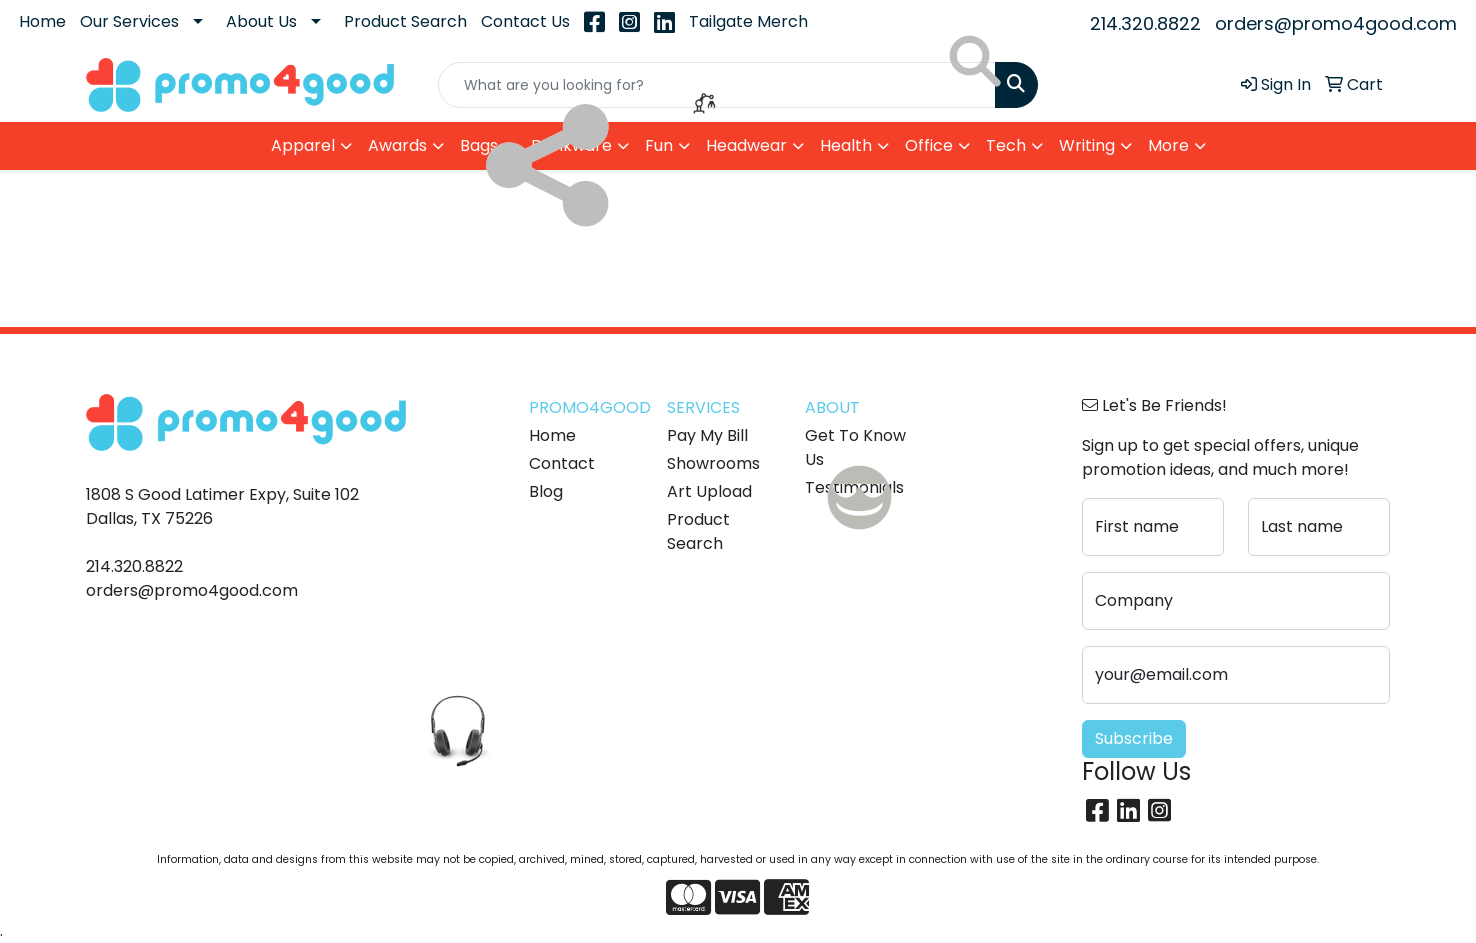  Describe the element at coordinates (457, 730) in the screenshot. I see `audio headset device connected` at that location.